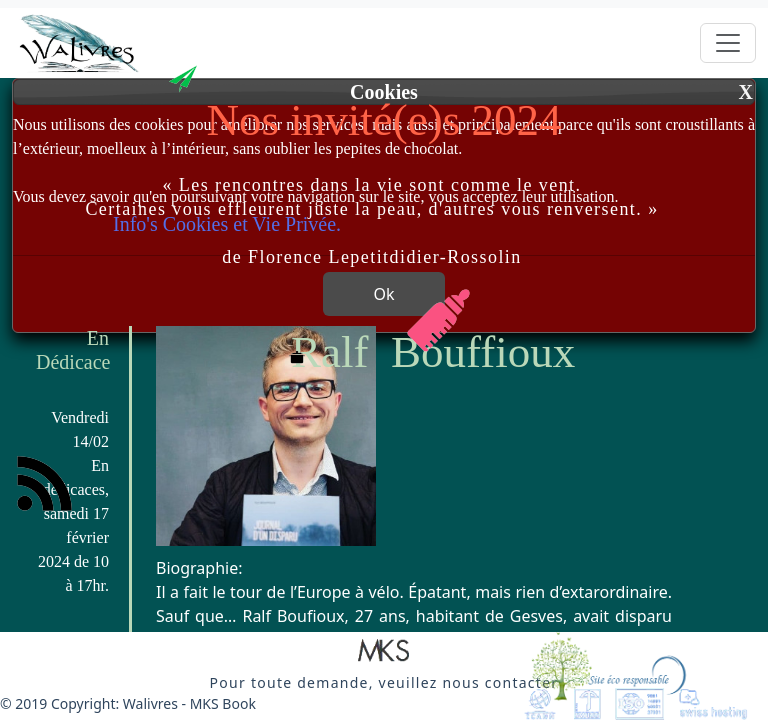 The image size is (768, 720). I want to click on send a message, so click(183, 79).